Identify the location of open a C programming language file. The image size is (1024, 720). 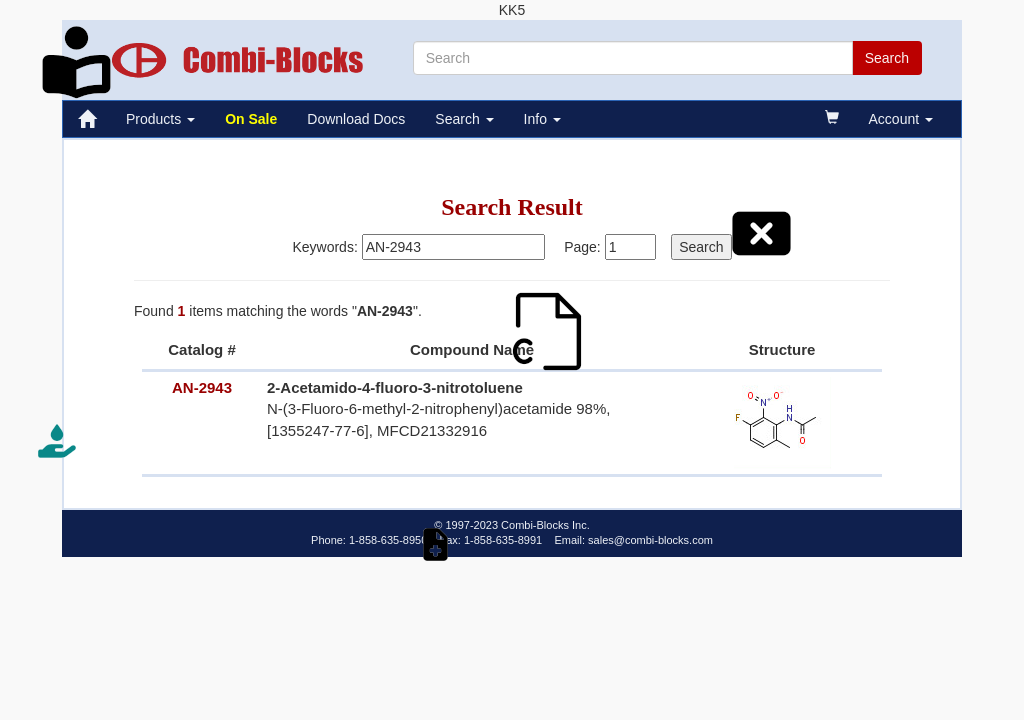
(548, 331).